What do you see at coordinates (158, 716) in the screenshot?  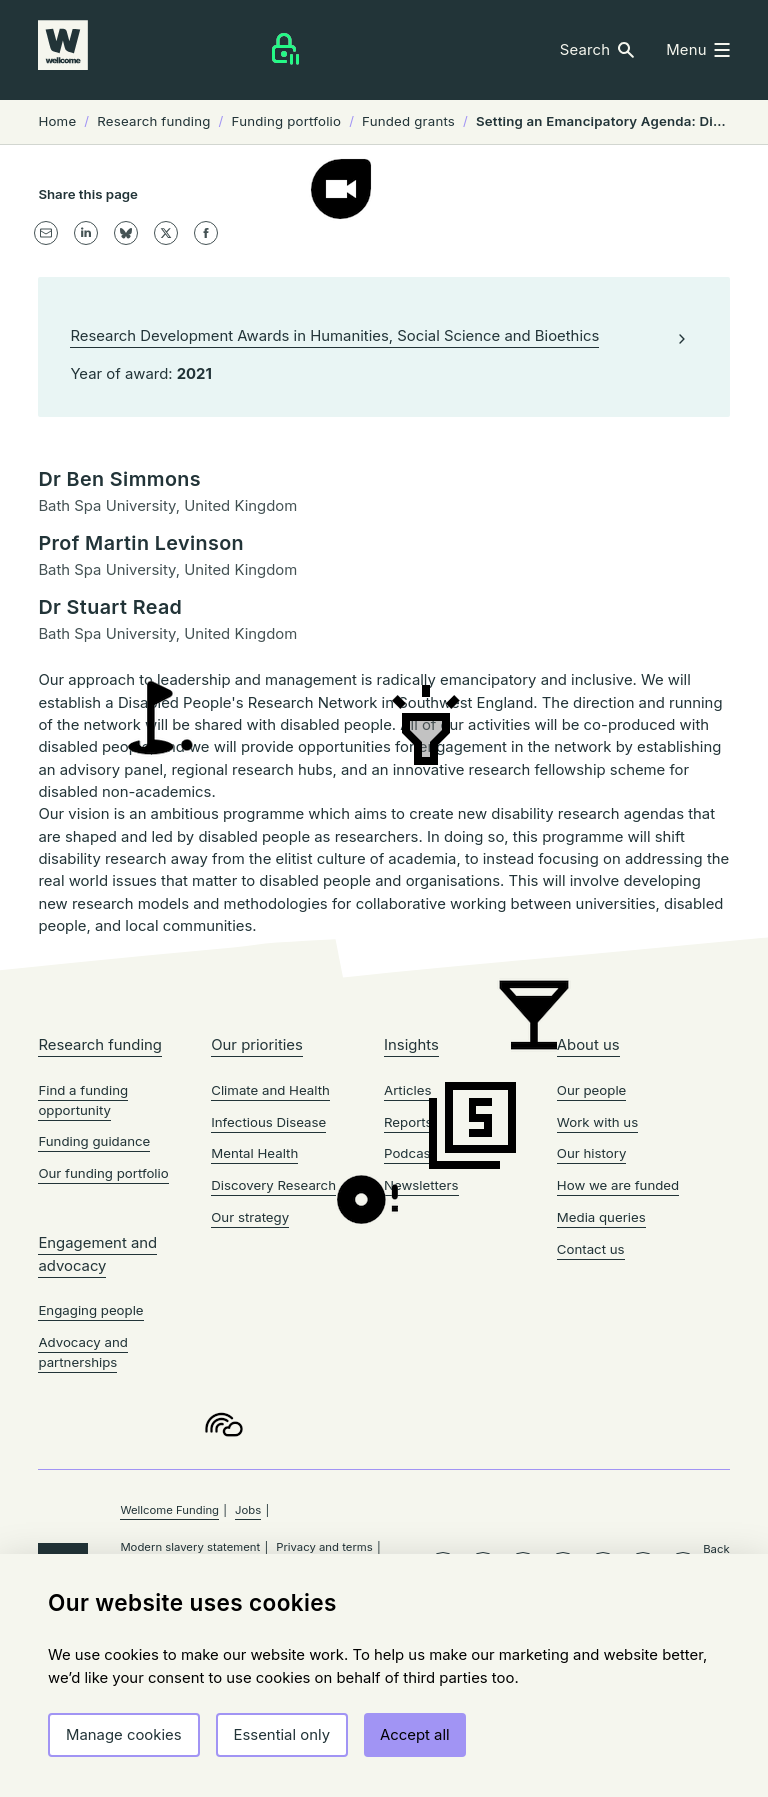 I see `view nearby golf courses` at bounding box center [158, 716].